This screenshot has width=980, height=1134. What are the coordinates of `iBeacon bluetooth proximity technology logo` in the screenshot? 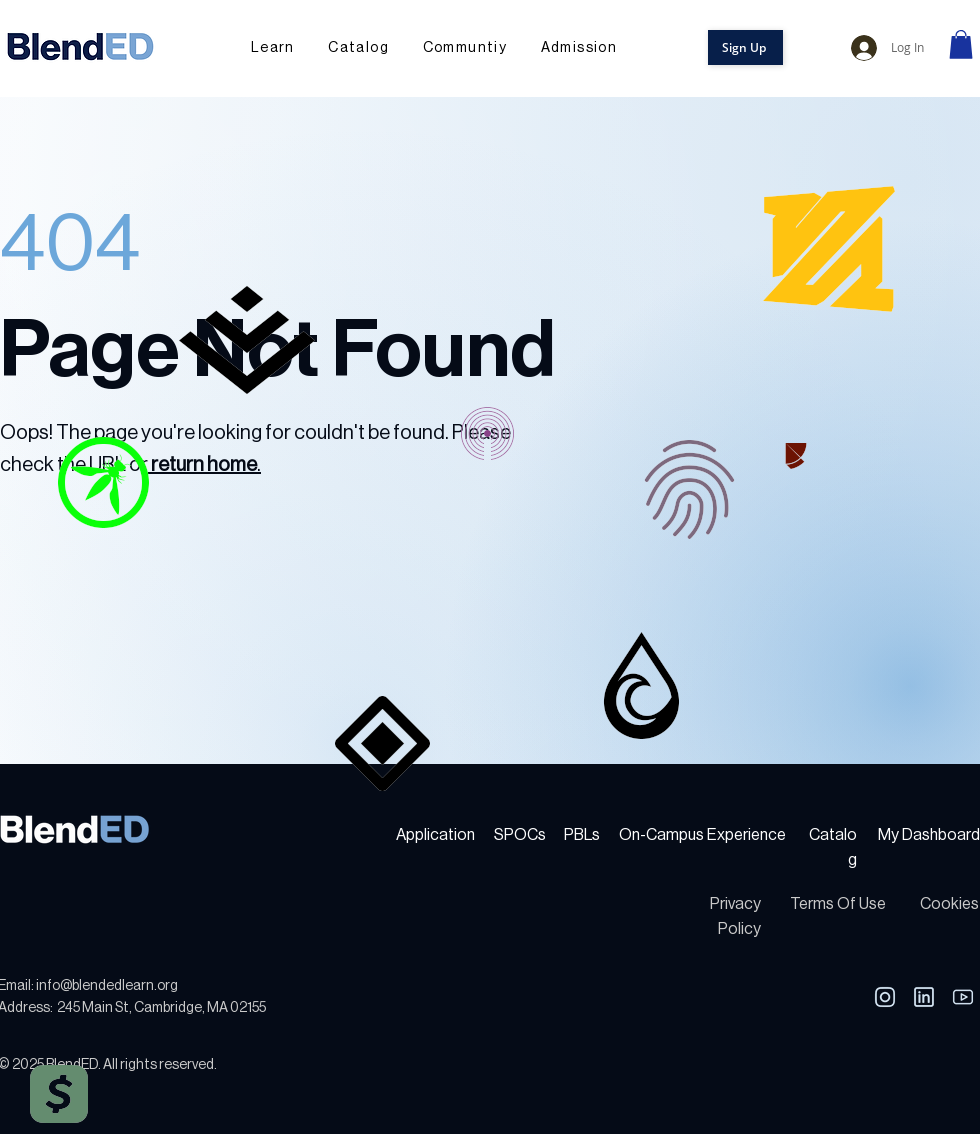 It's located at (487, 433).